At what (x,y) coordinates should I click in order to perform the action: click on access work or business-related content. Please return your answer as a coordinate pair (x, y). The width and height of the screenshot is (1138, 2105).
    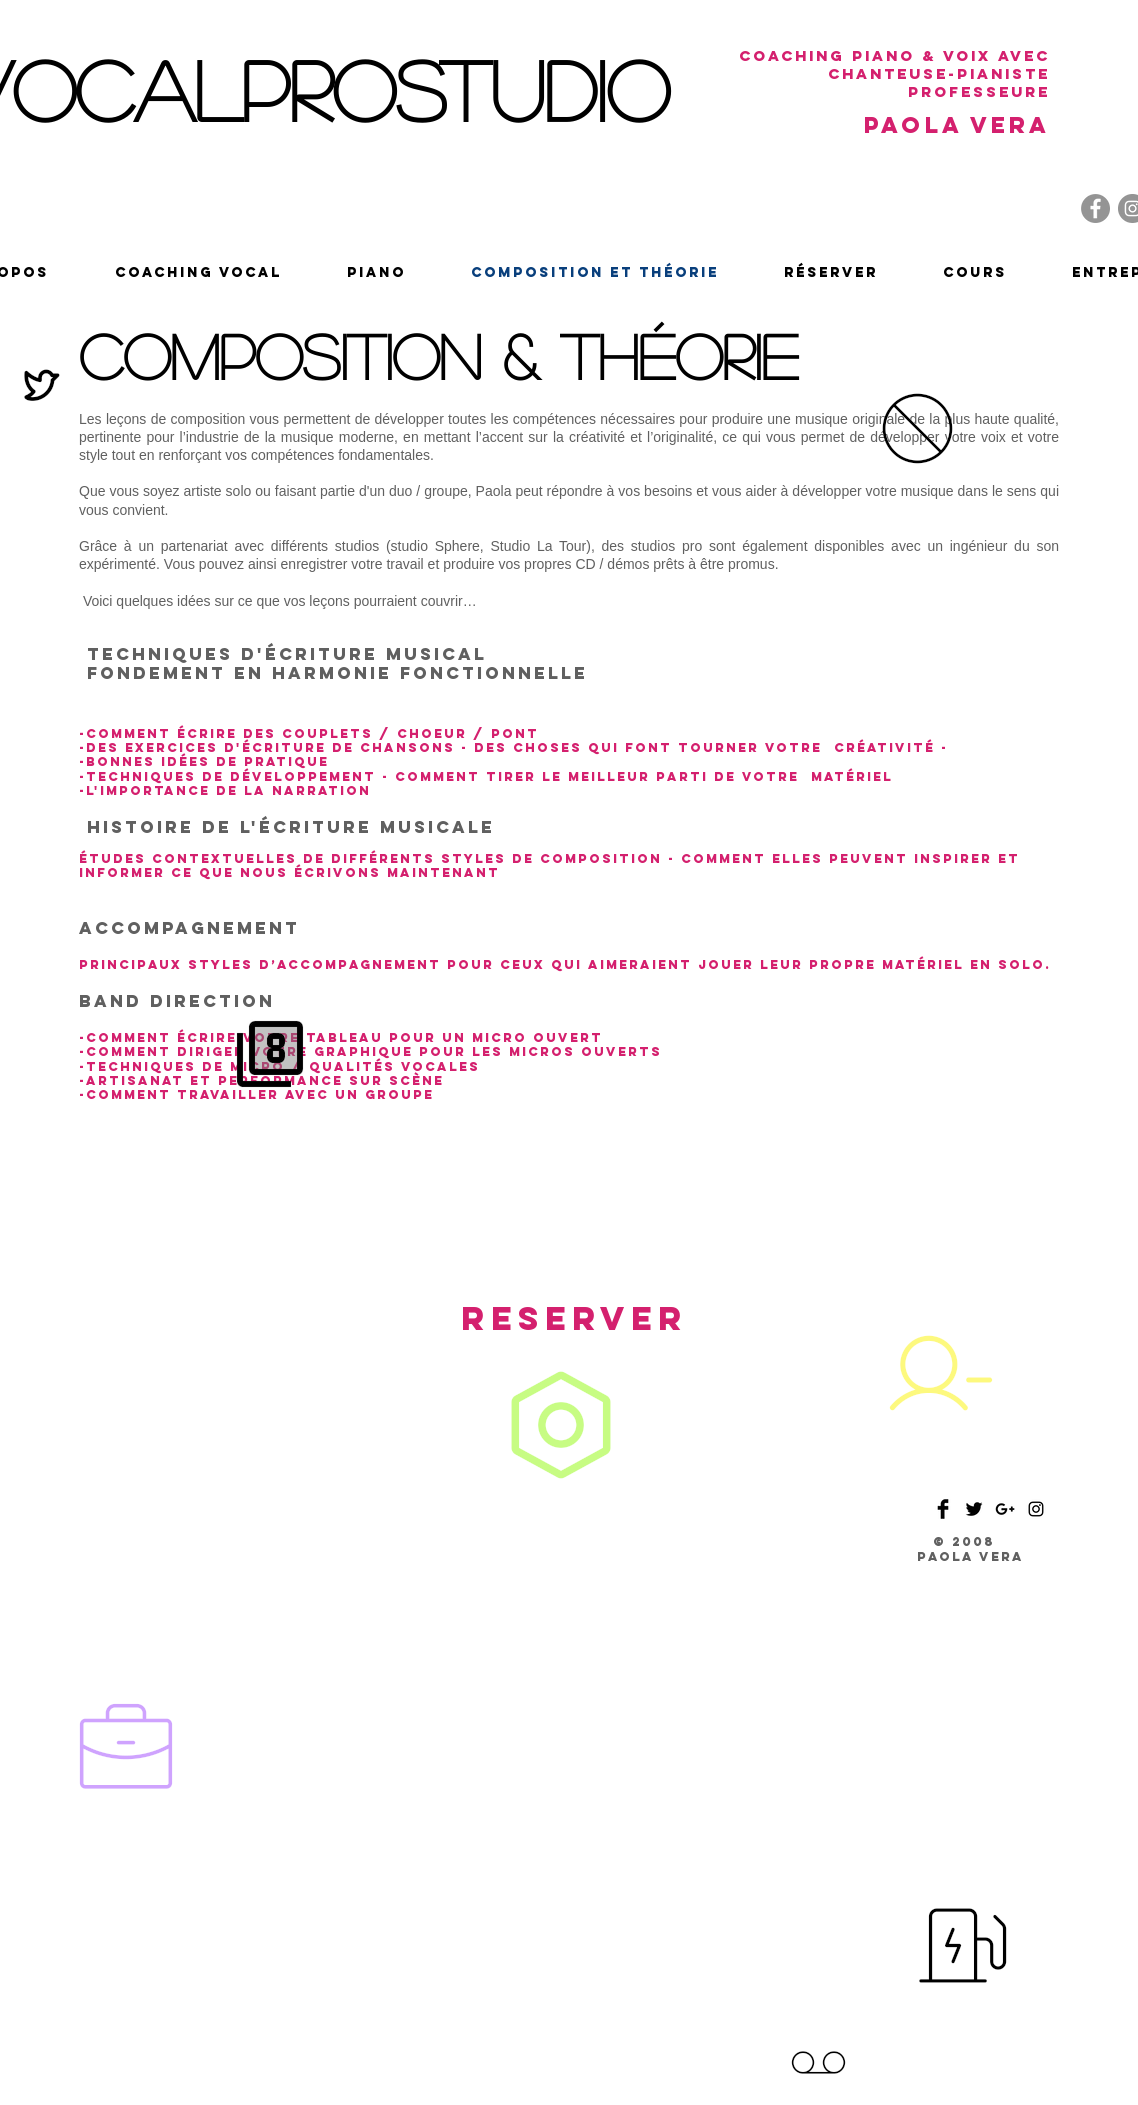
    Looking at the image, I should click on (126, 1750).